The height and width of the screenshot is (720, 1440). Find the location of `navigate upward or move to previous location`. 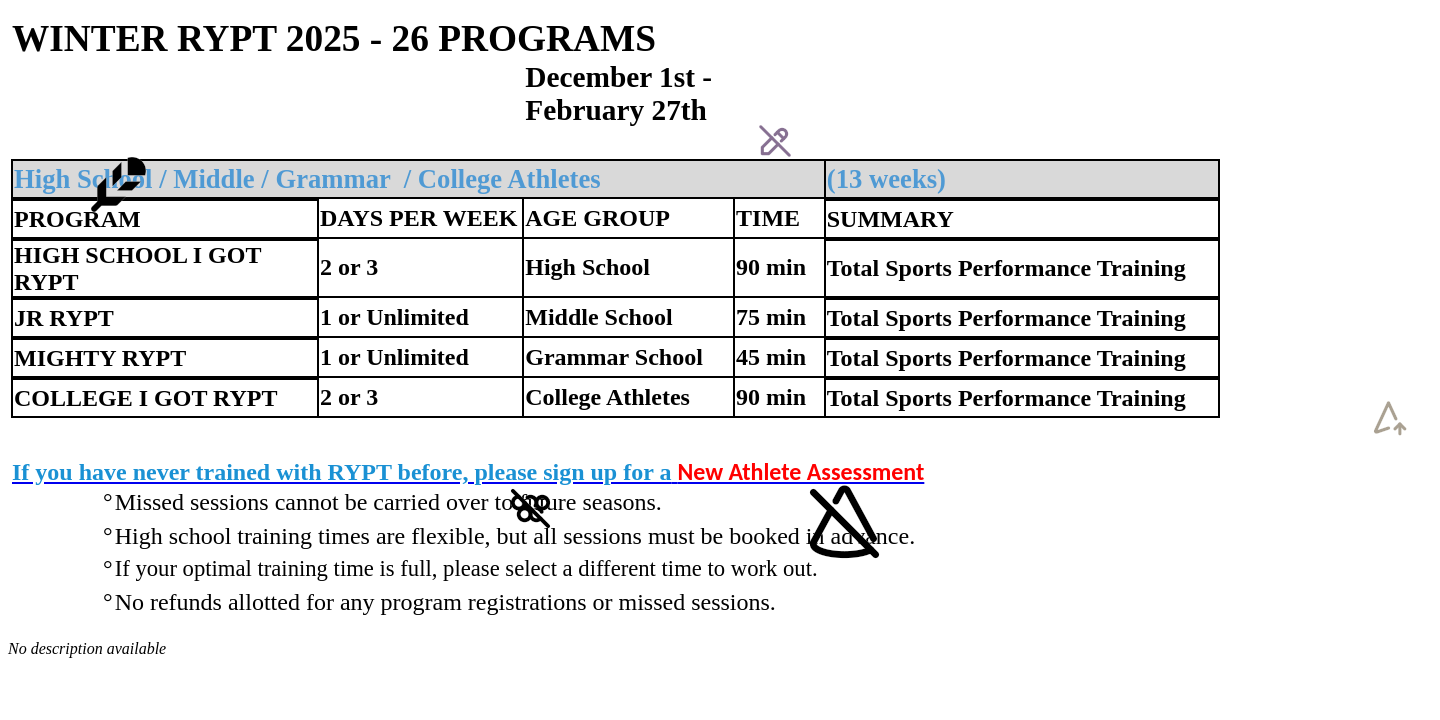

navigate upward or move to previous location is located at coordinates (1388, 417).